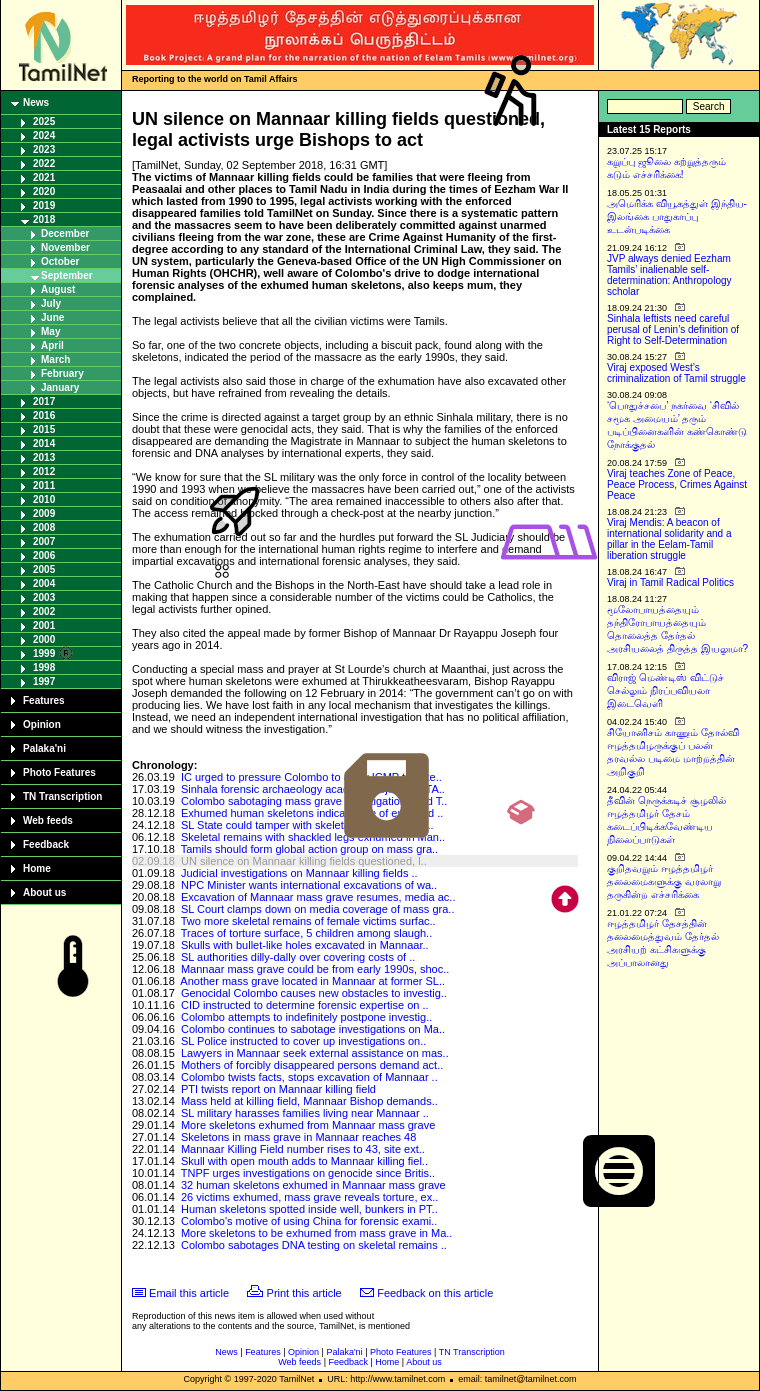 Image resolution: width=760 pixels, height=1391 pixels. What do you see at coordinates (386, 795) in the screenshot?
I see `save current file or document` at bounding box center [386, 795].